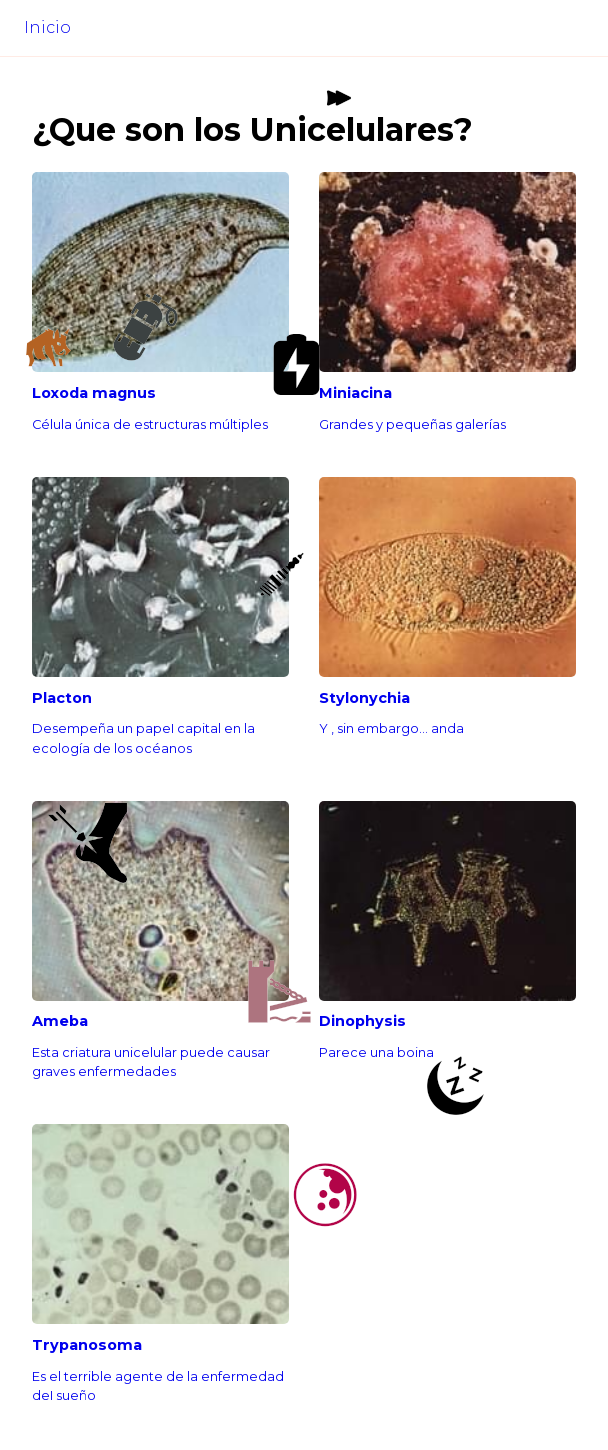 The height and width of the screenshot is (1450, 608). Describe the element at coordinates (339, 98) in the screenshot. I see `skip forward or fast-forward media playback` at that location.